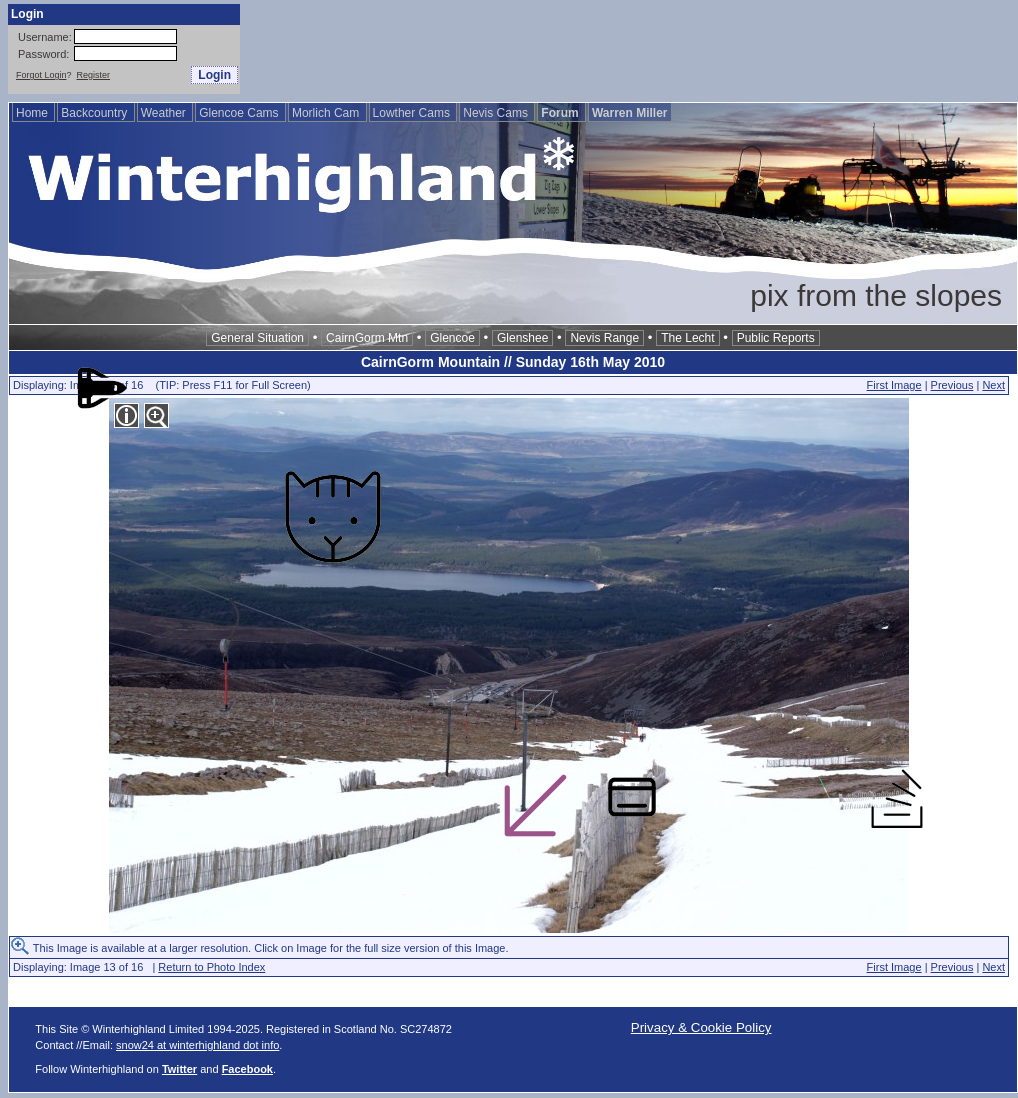 This screenshot has width=1018, height=1098. Describe the element at coordinates (897, 800) in the screenshot. I see `visit stack overflow for developer help` at that location.